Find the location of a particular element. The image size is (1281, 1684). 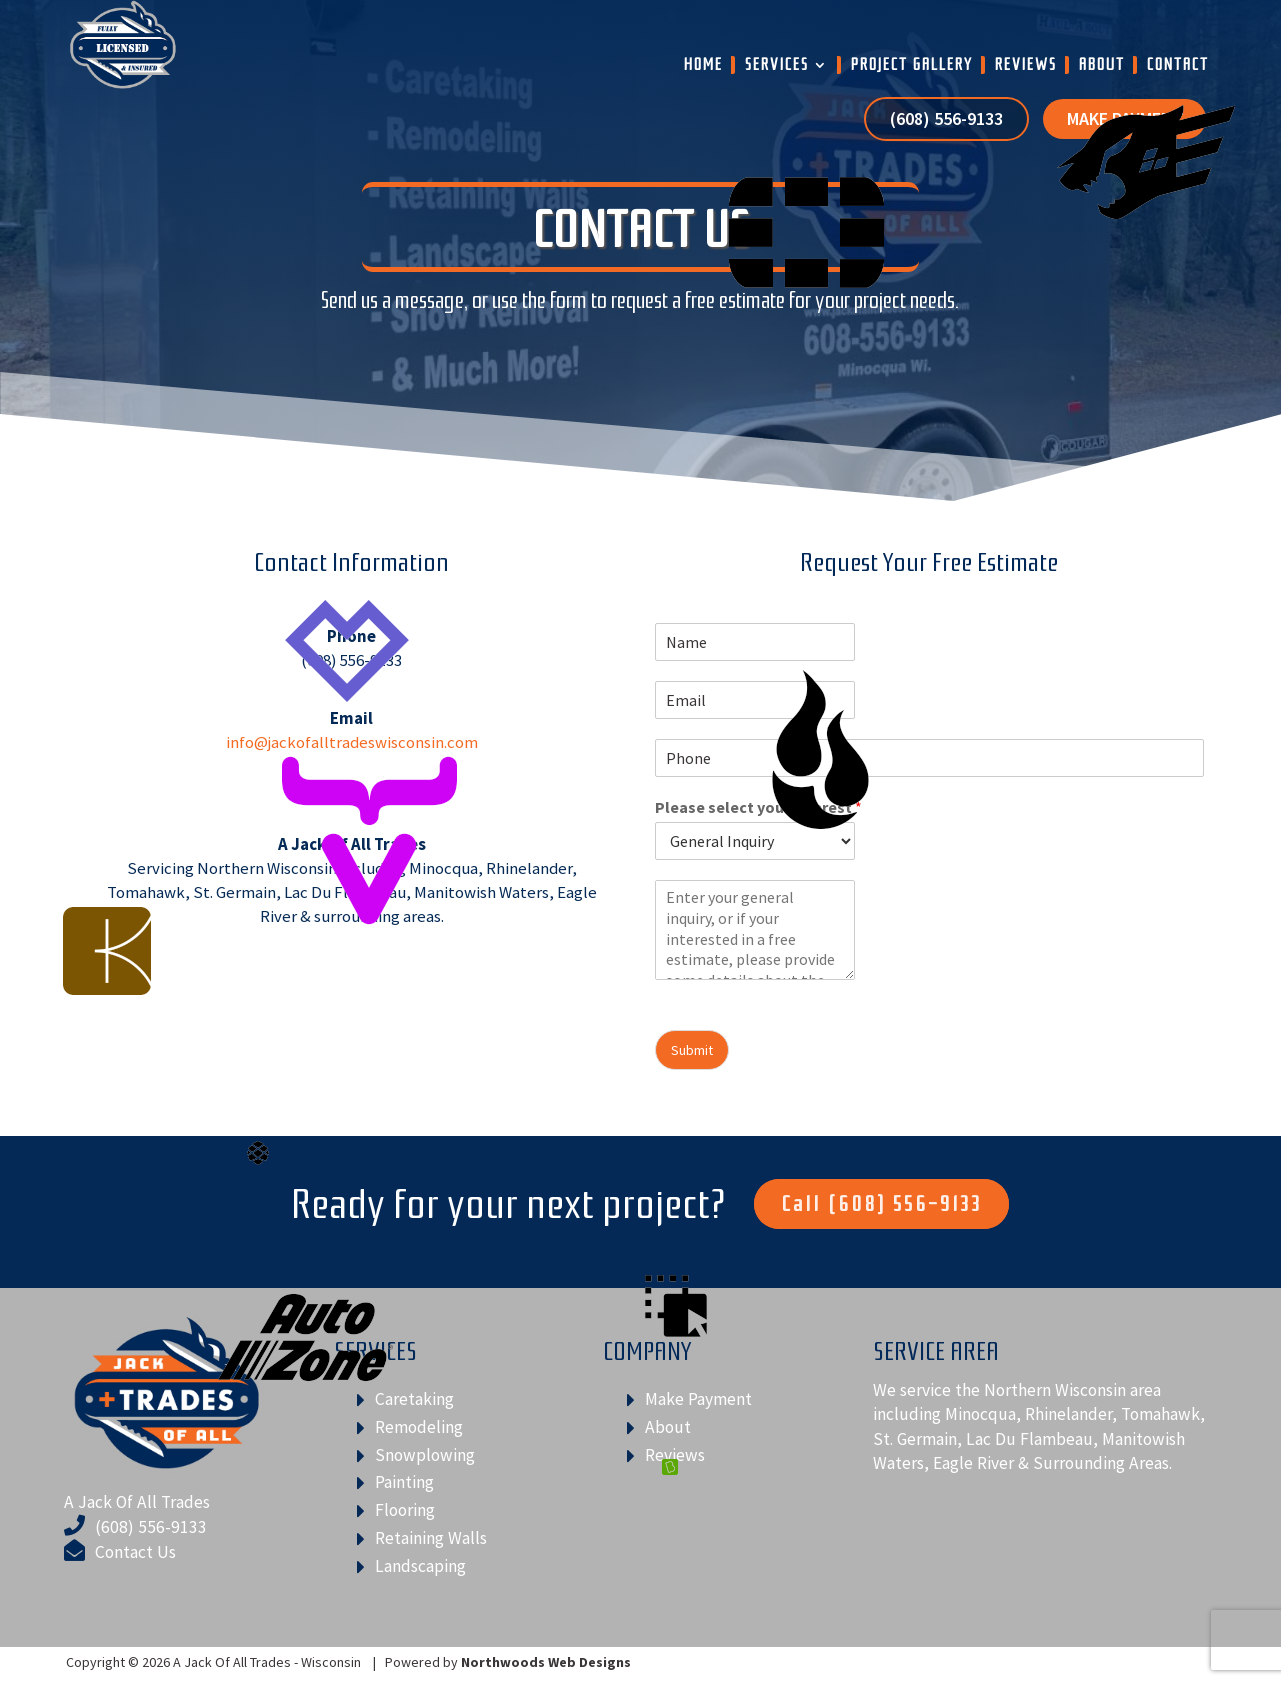

kaniko container build tool logo is located at coordinates (107, 951).